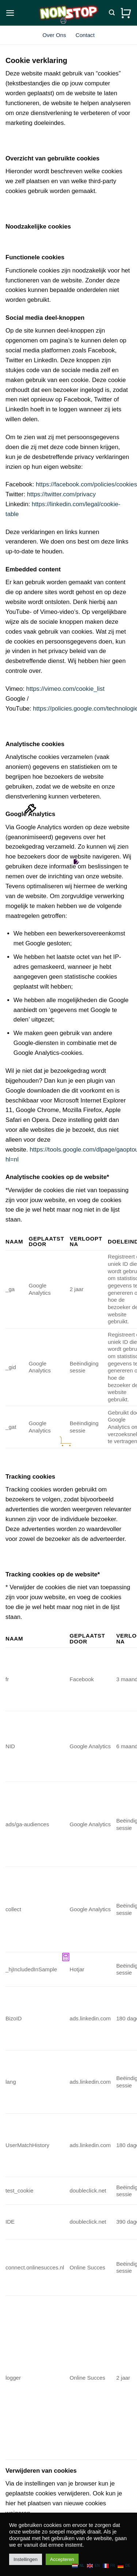 The width and height of the screenshot is (137, 2576). I want to click on print the current document, so click(63, 21).